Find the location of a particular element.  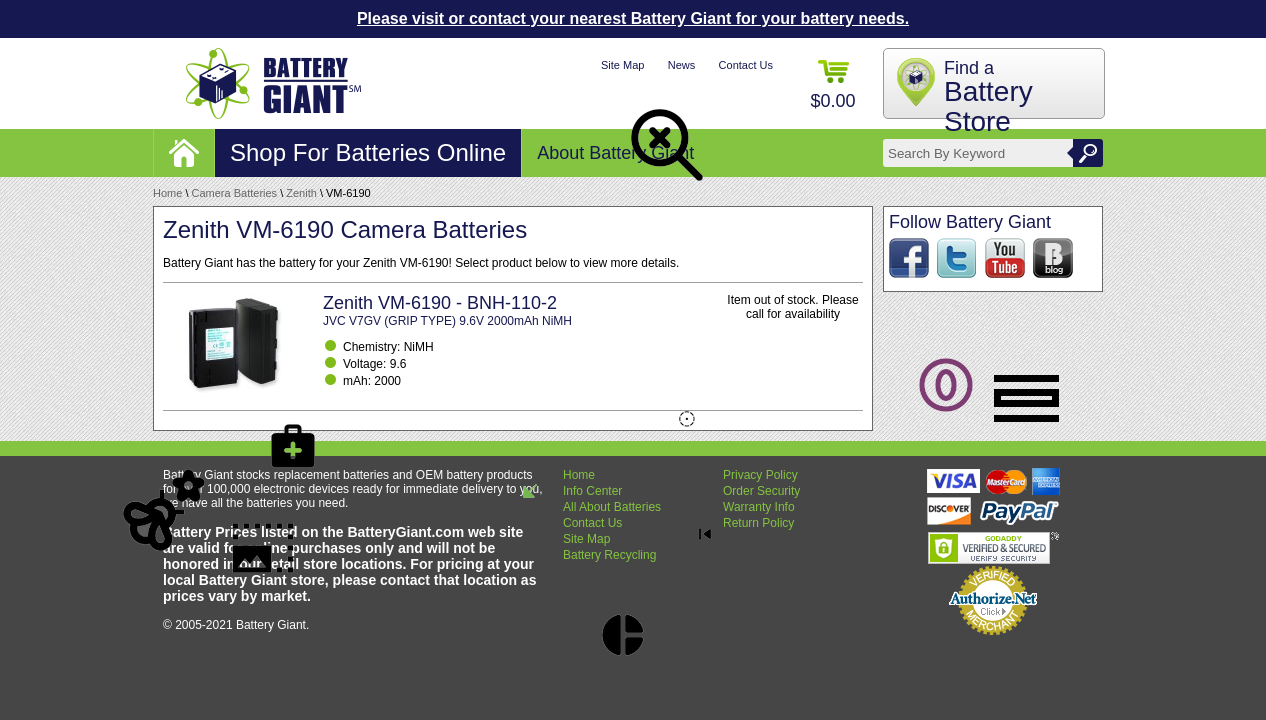

skip to the previous track is located at coordinates (705, 534).